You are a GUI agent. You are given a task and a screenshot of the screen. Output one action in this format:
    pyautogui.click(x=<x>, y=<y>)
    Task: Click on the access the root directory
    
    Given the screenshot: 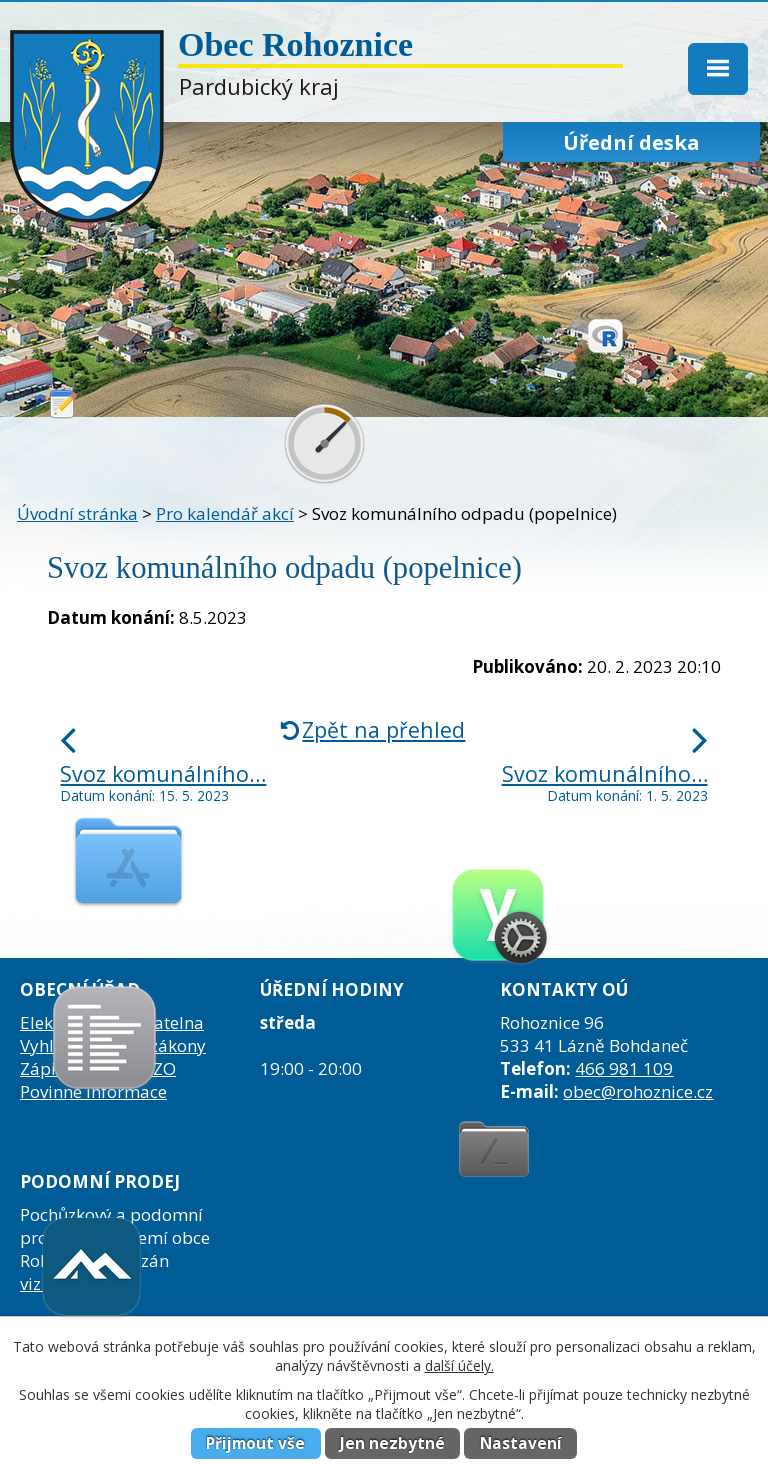 What is the action you would take?
    pyautogui.click(x=494, y=1149)
    